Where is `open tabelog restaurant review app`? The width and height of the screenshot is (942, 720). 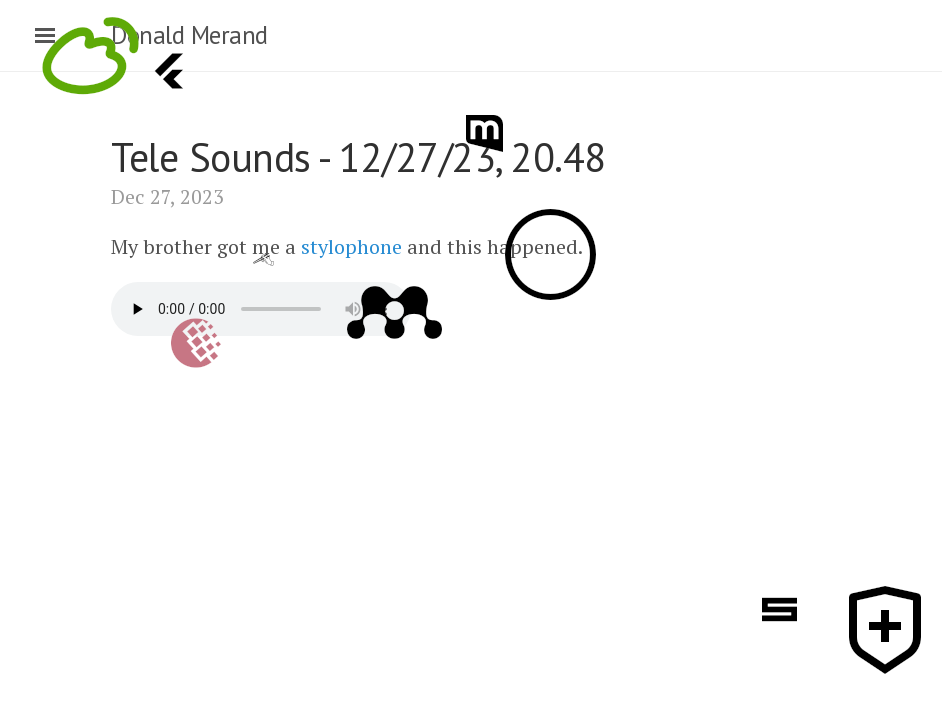 open tabelog restaurant review app is located at coordinates (263, 259).